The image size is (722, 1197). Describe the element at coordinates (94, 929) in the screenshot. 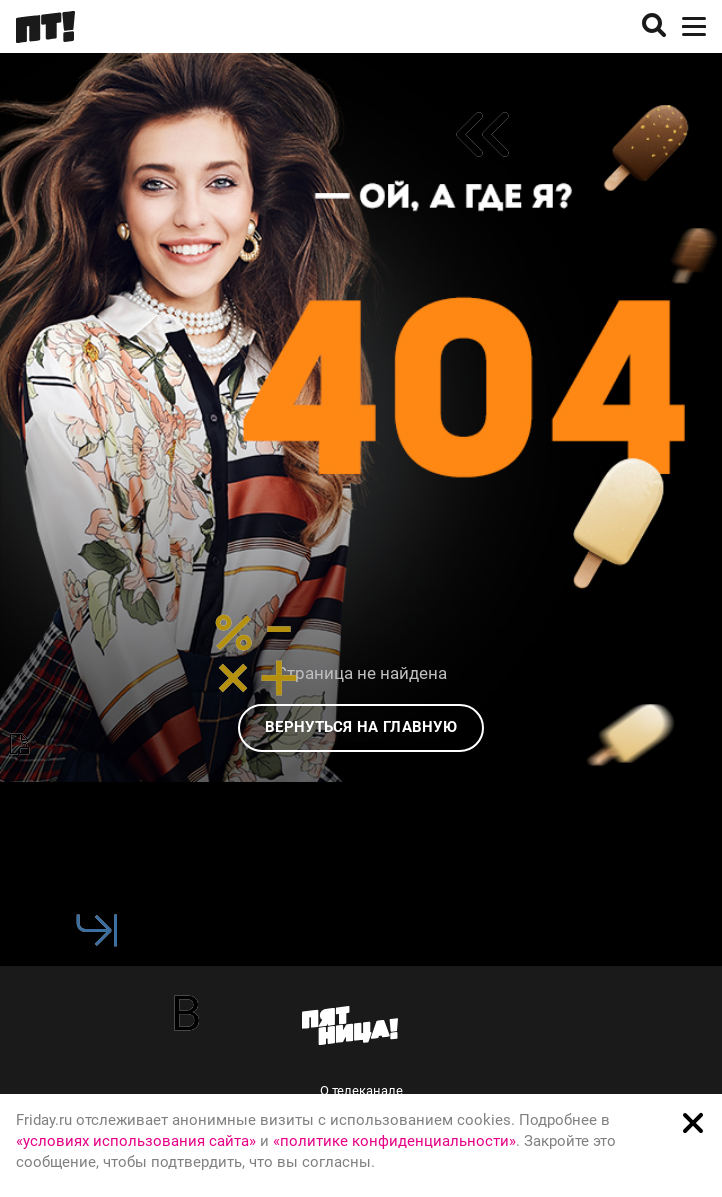

I see `move cursor to next tab stop` at that location.